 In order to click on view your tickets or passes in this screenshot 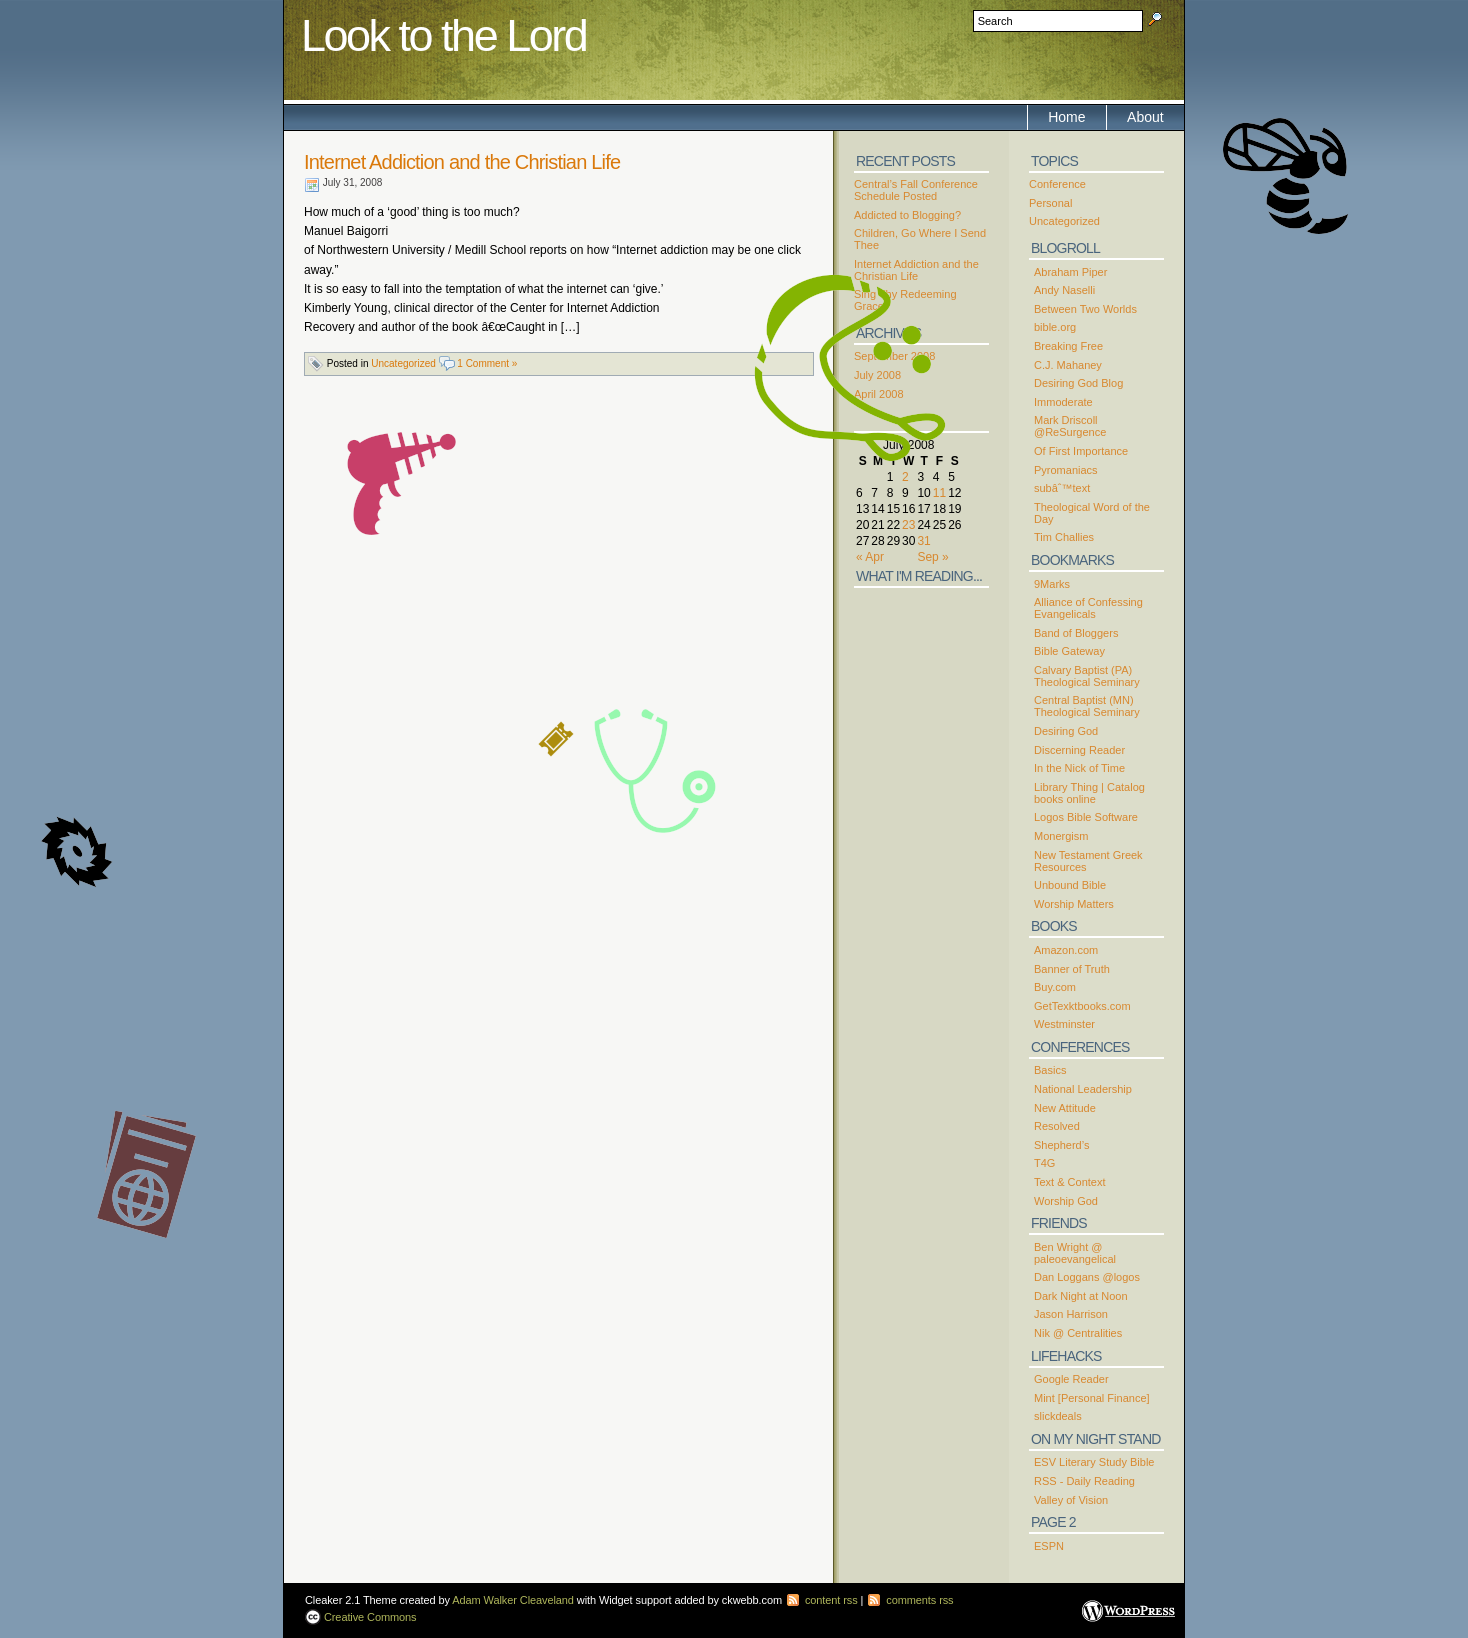, I will do `click(556, 739)`.